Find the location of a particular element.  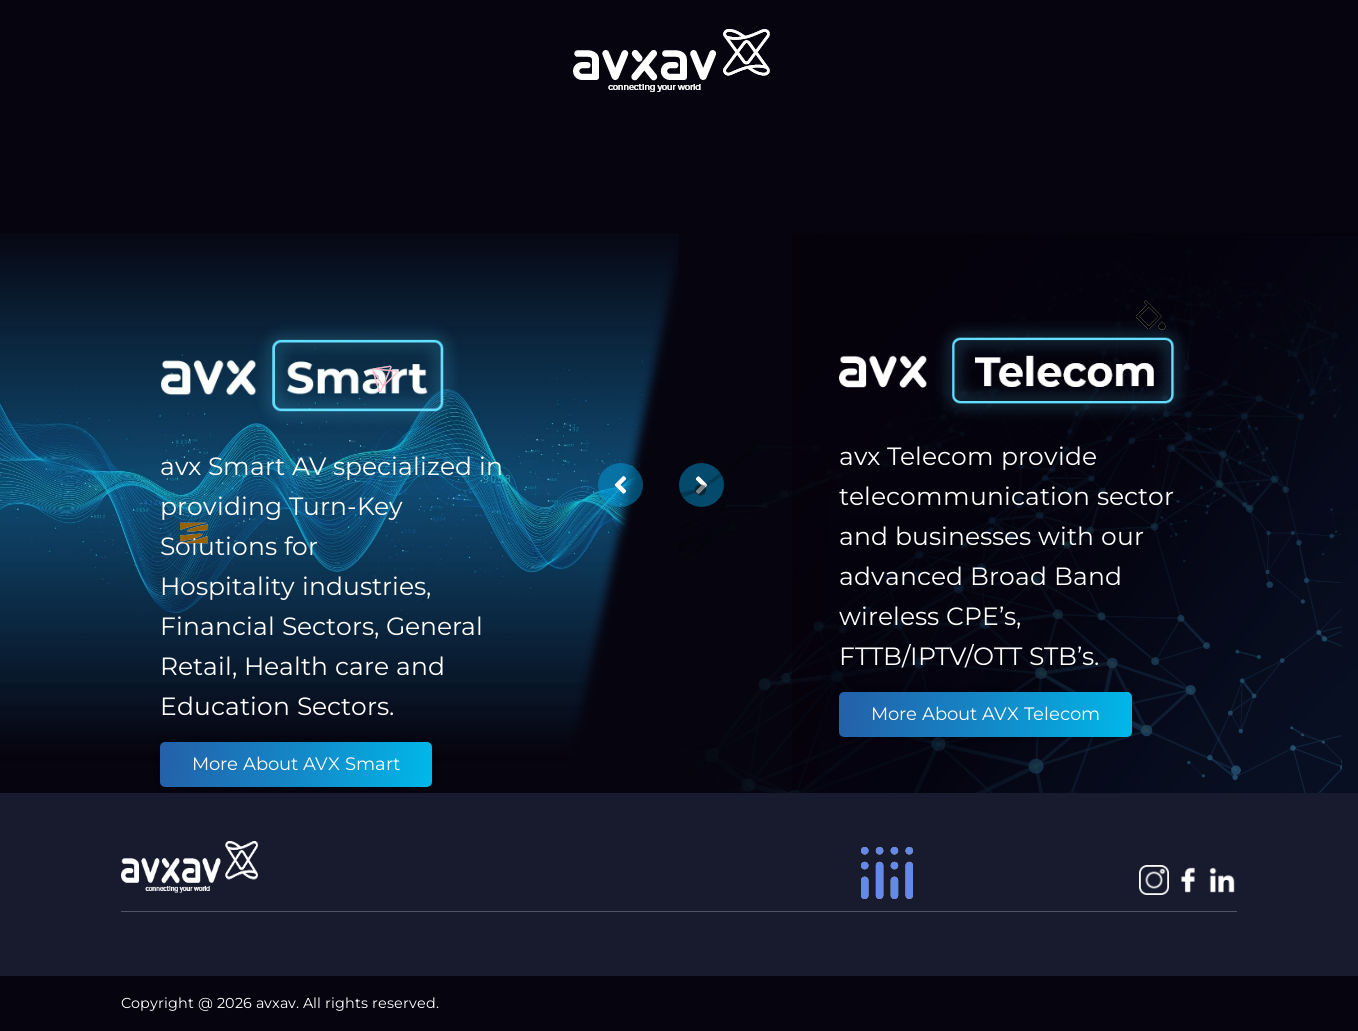

access color fill or paint tool is located at coordinates (1150, 315).